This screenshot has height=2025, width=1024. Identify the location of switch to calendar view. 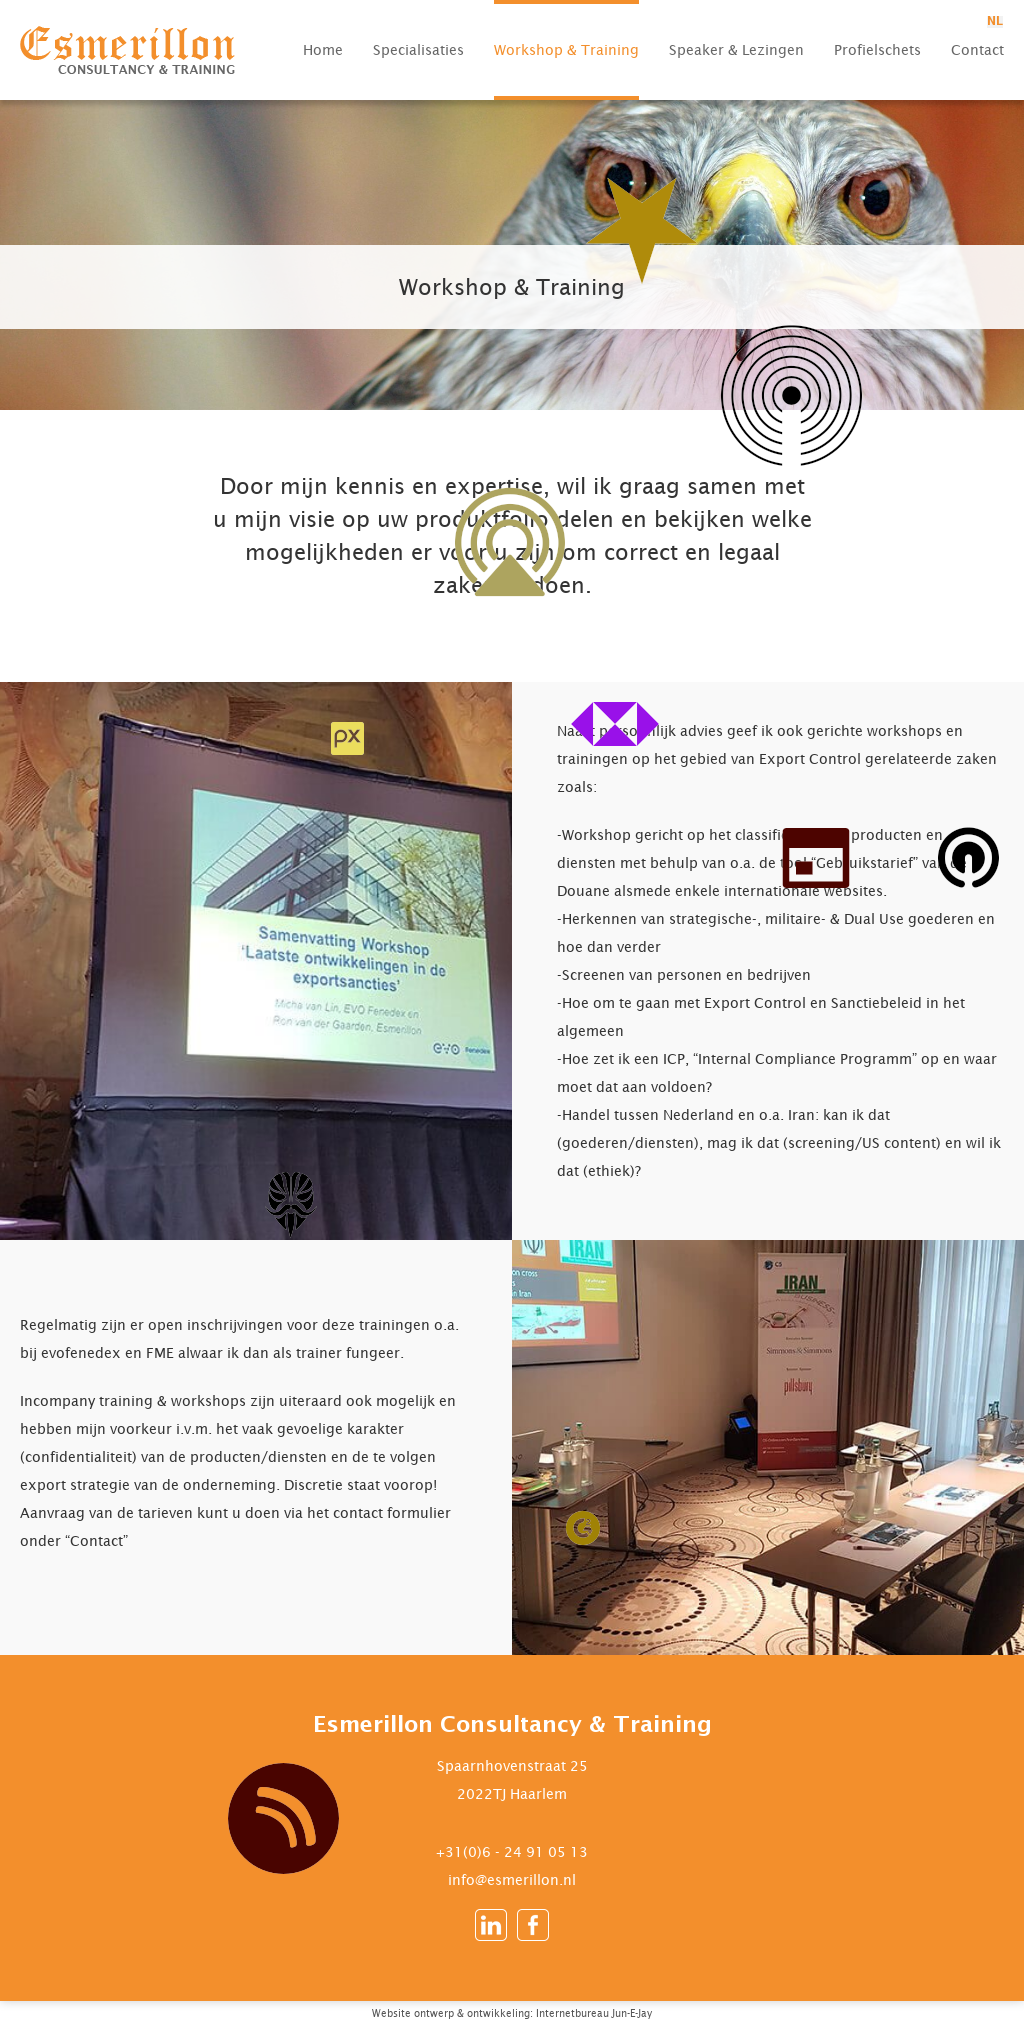
(816, 858).